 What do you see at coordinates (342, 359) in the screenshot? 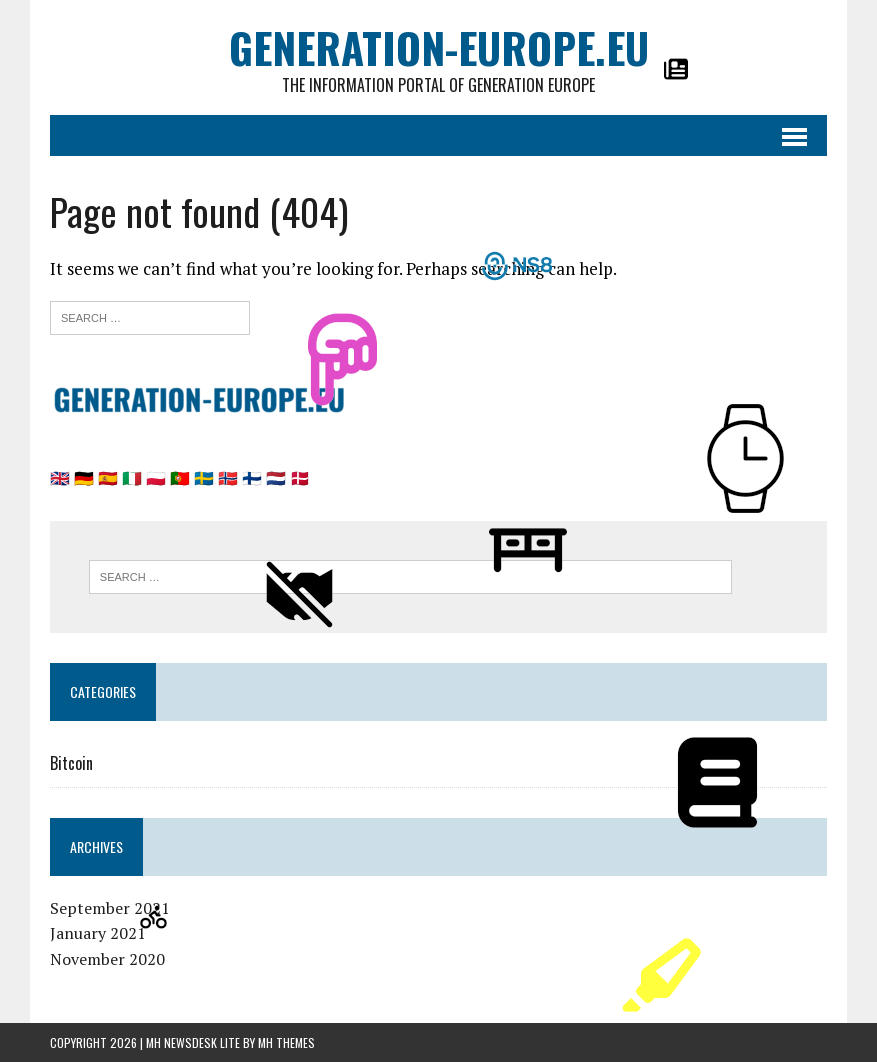
I see `scroll down for more content` at bounding box center [342, 359].